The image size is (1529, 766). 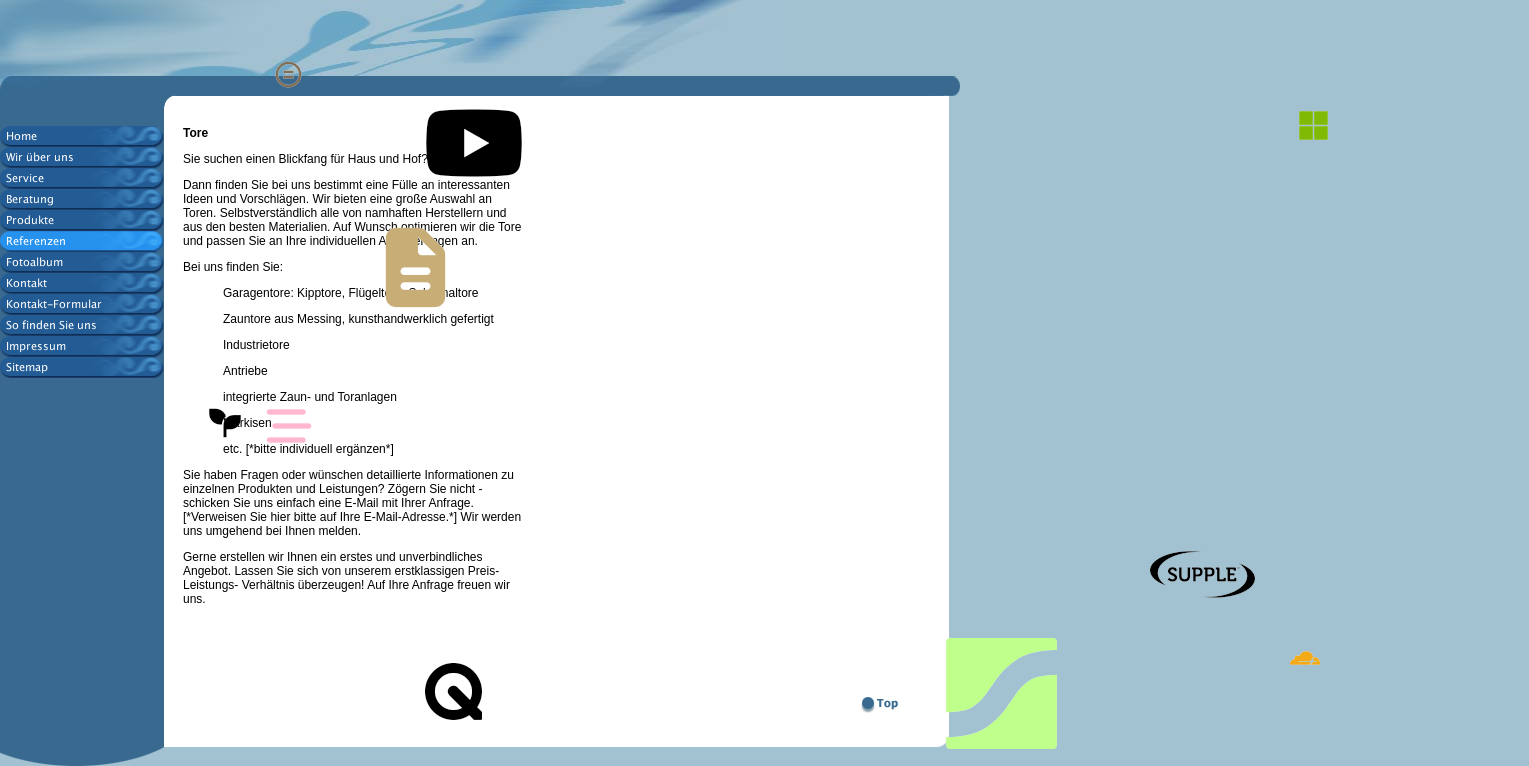 What do you see at coordinates (415, 267) in the screenshot?
I see `view document or text file` at bounding box center [415, 267].